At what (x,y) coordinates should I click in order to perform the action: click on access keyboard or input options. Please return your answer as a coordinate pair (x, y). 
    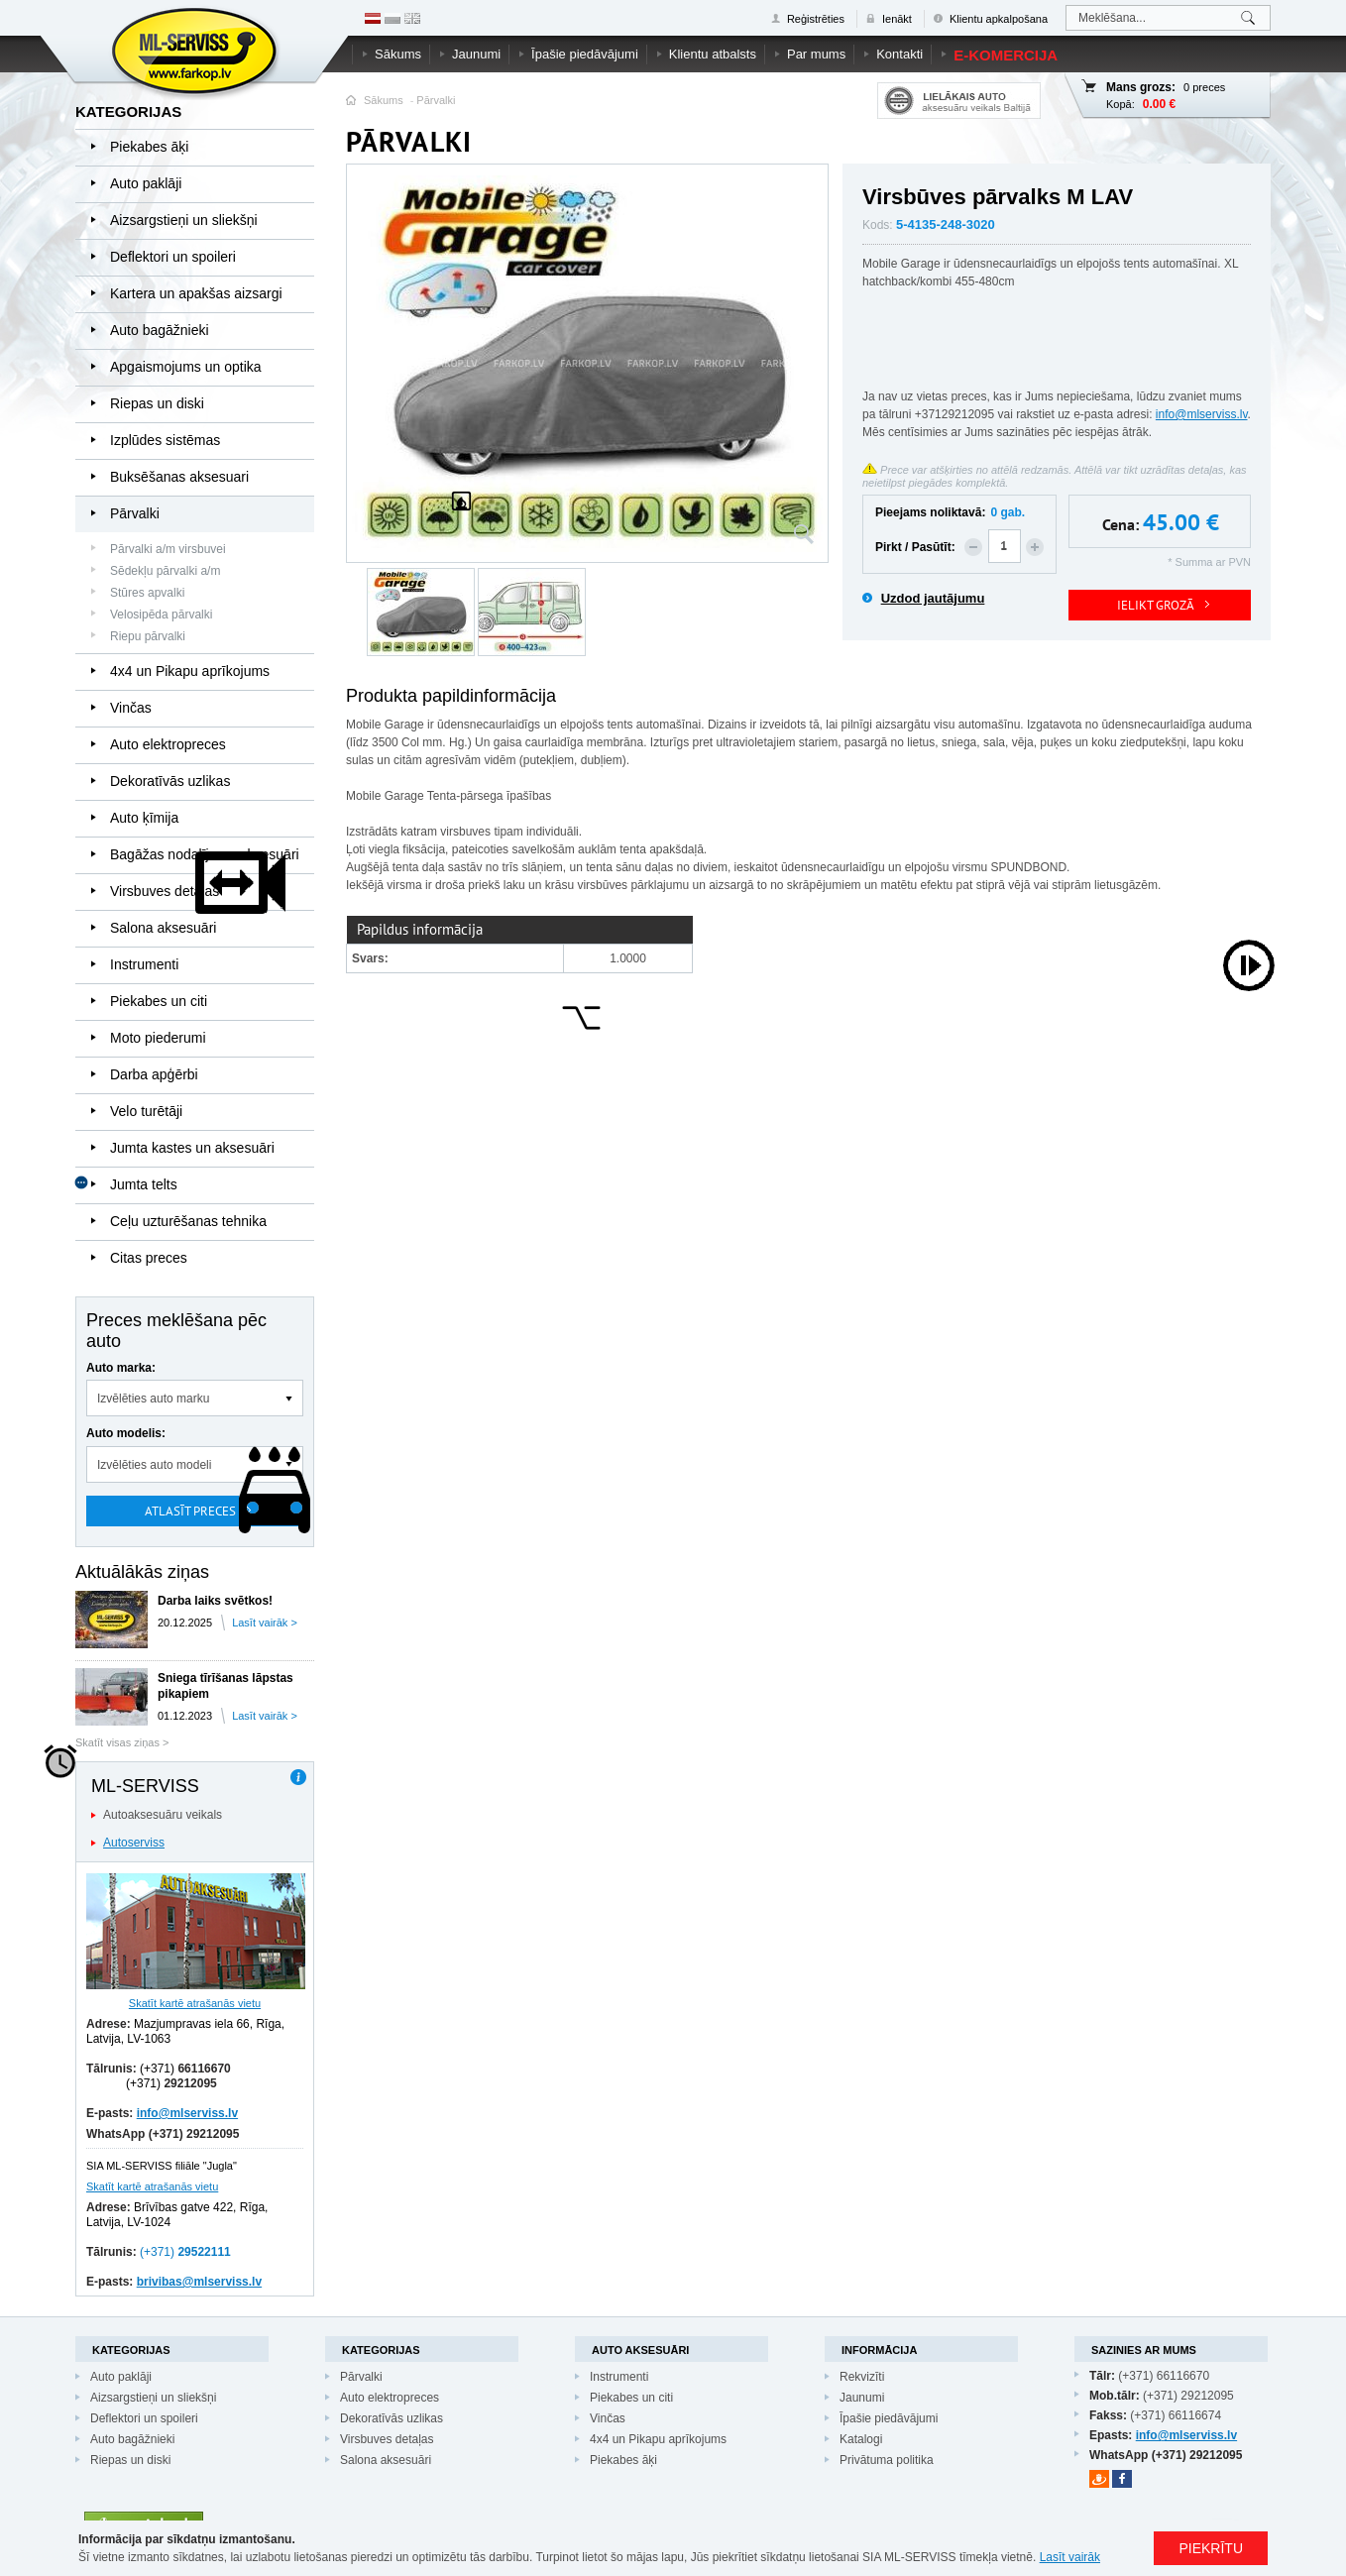
    Looking at the image, I should click on (581, 1016).